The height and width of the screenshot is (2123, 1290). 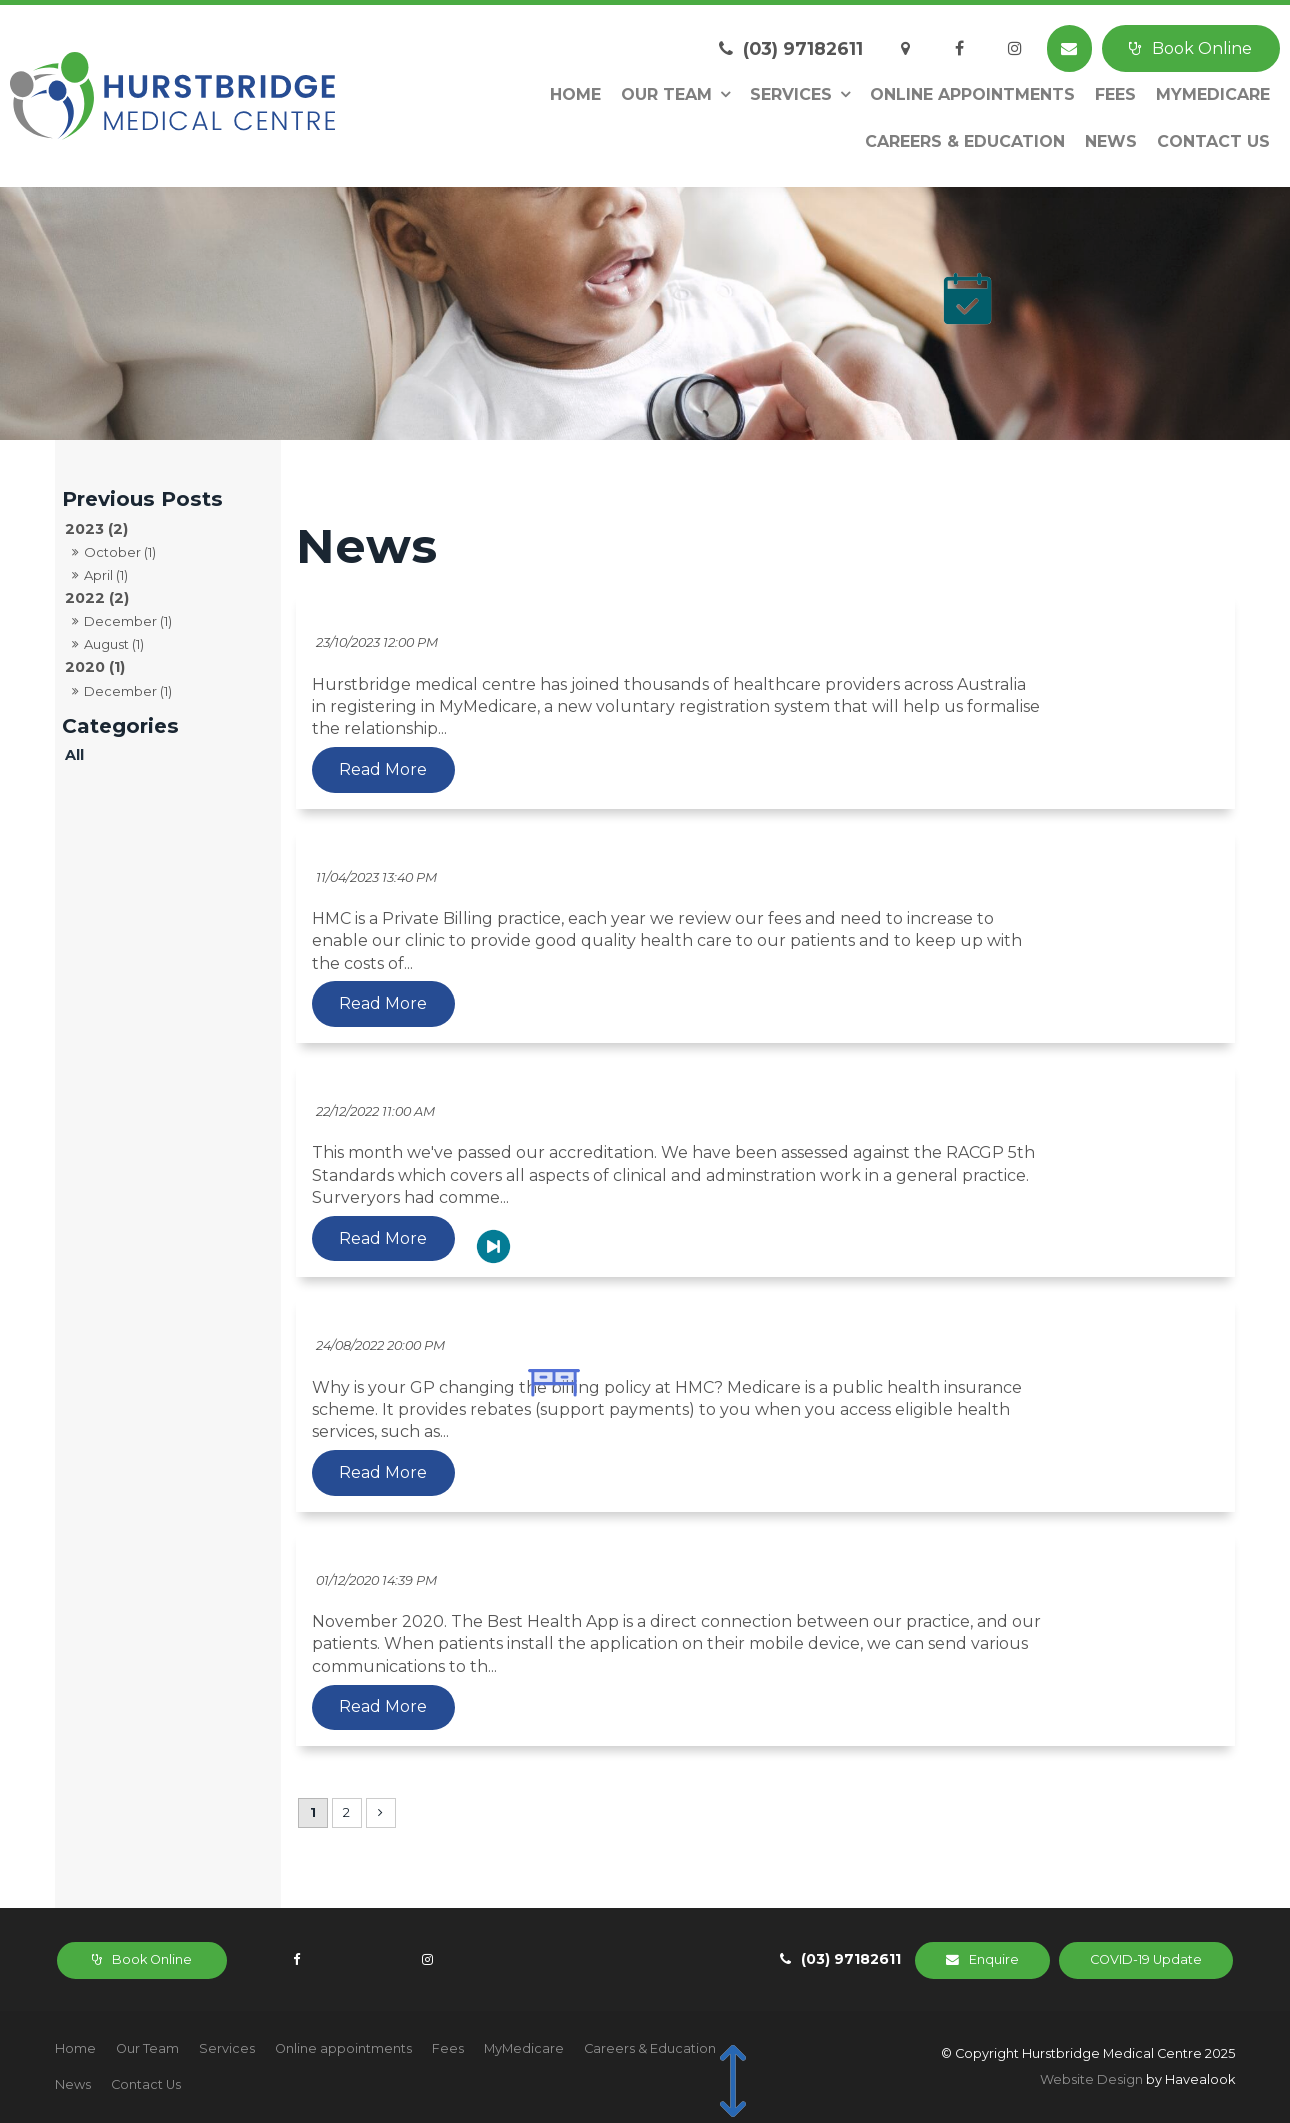 I want to click on confirm or schedule an event, so click(x=967, y=300).